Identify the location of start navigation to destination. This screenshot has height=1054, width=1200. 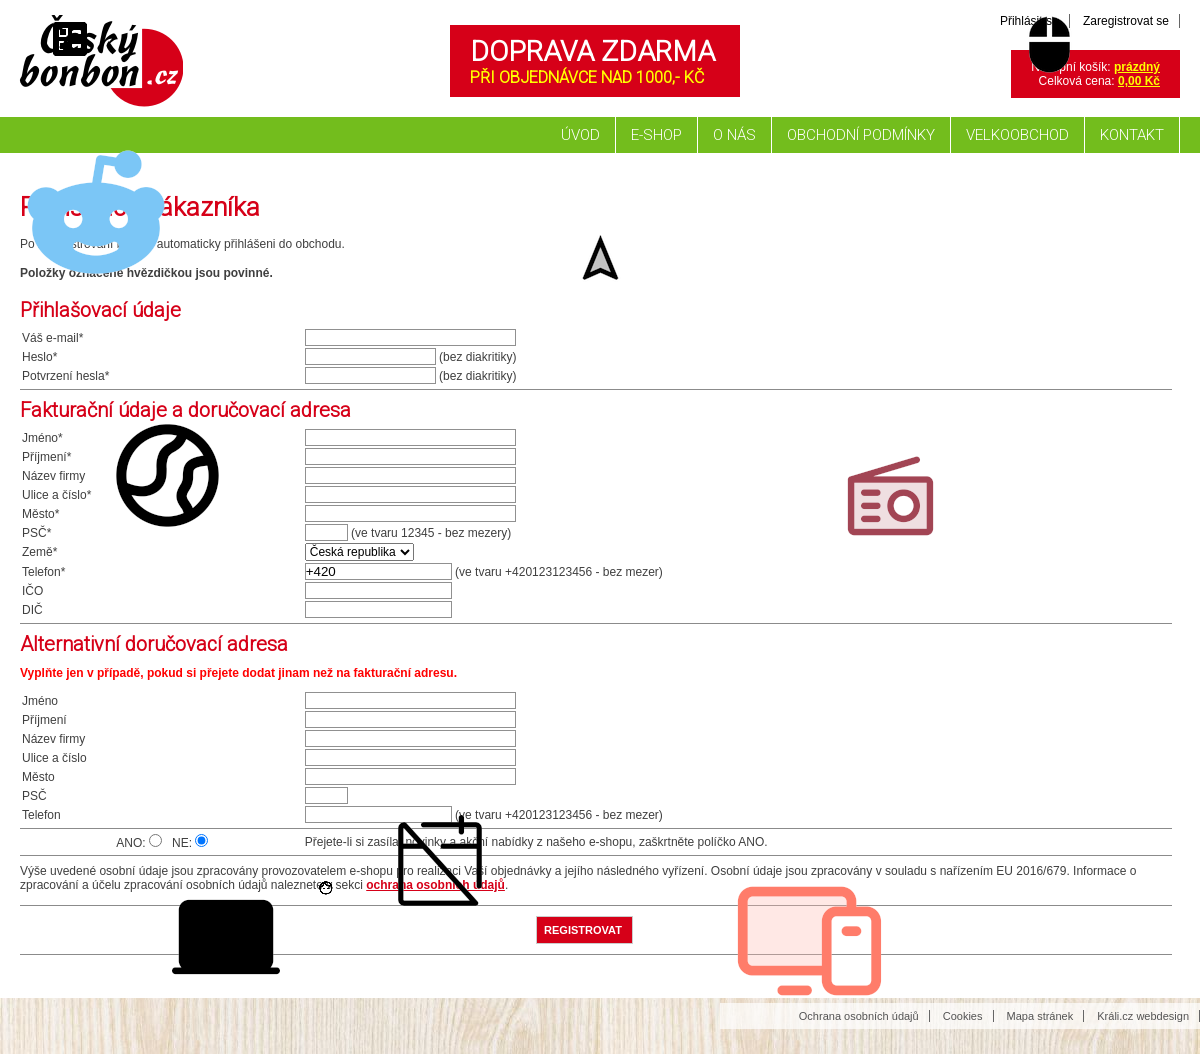
(600, 258).